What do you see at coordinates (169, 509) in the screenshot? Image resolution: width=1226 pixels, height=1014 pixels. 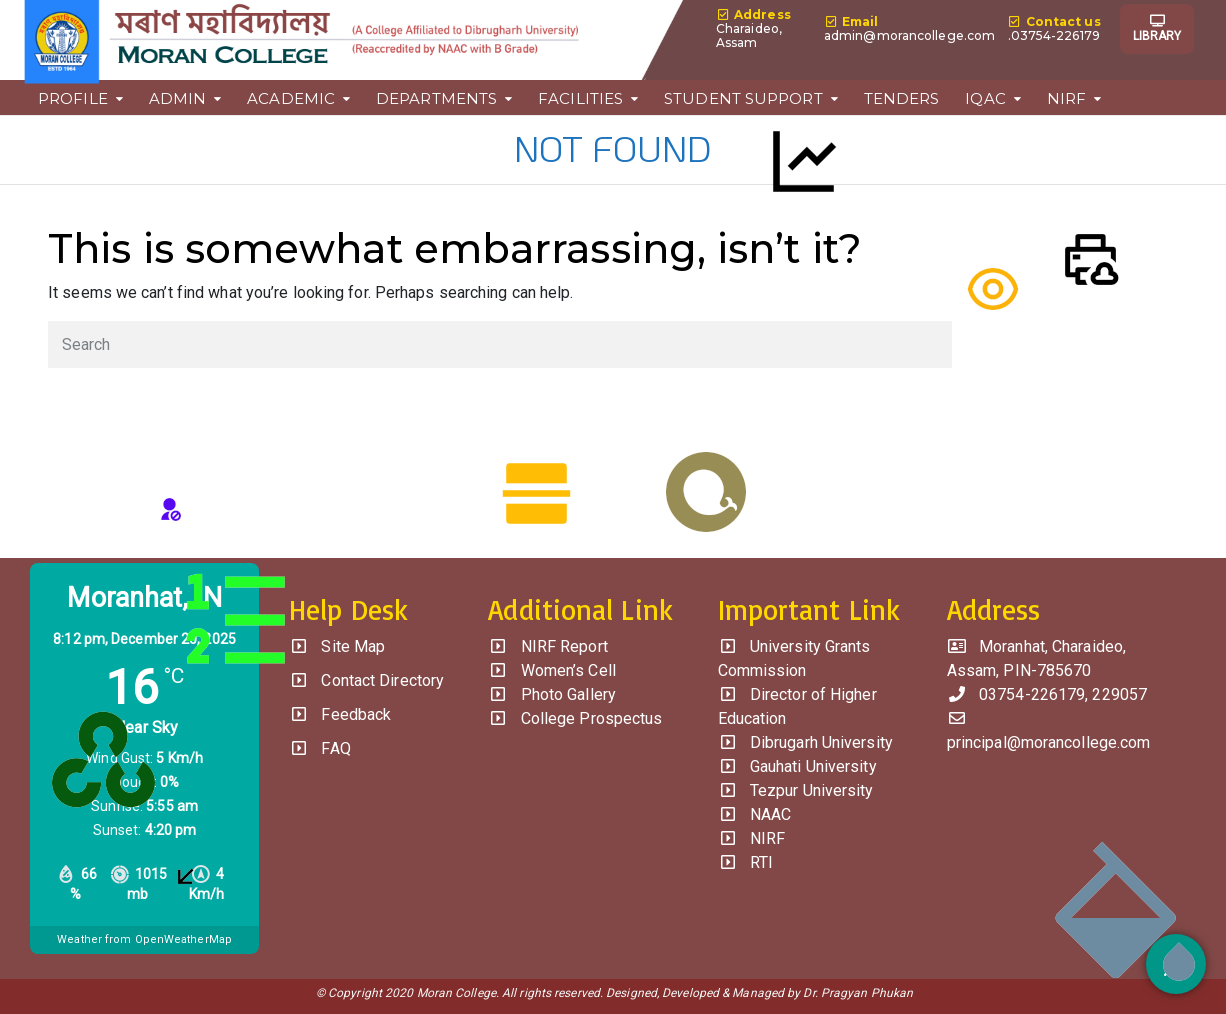 I see `block or ban a user` at bounding box center [169, 509].